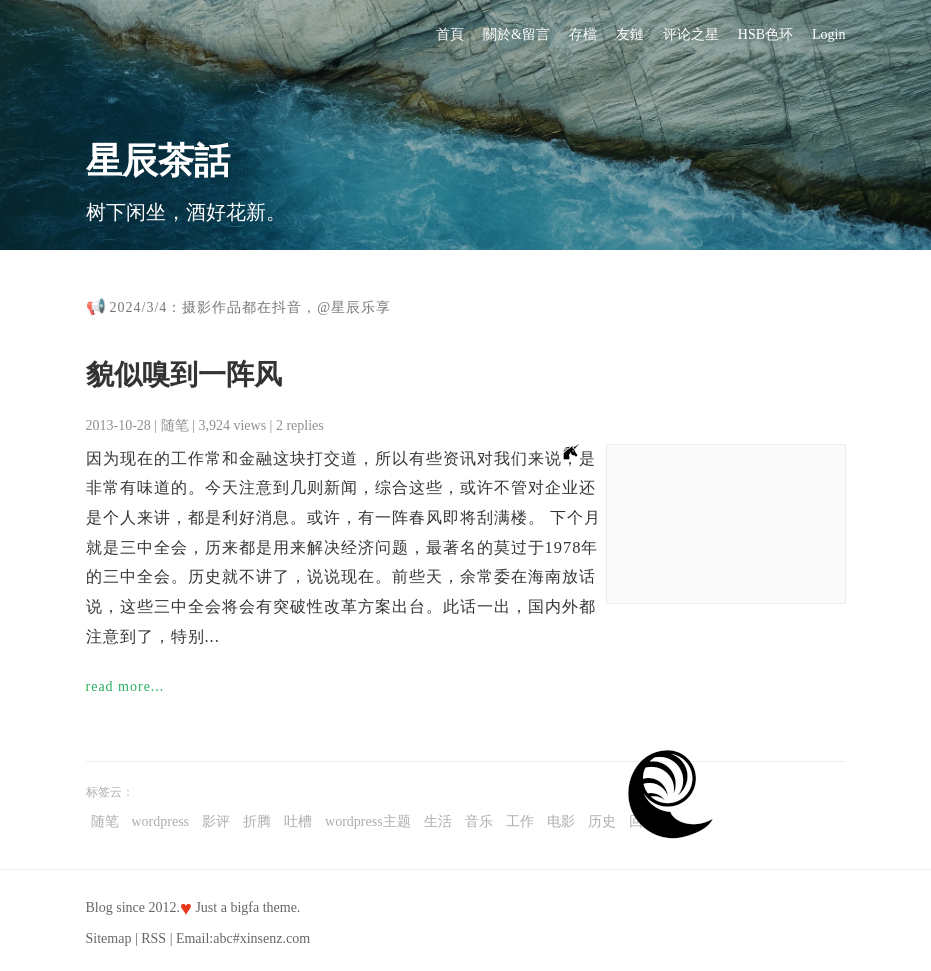 This screenshot has width=931, height=971. Describe the element at coordinates (669, 794) in the screenshot. I see `view internal horn anatomy or structure` at that location.